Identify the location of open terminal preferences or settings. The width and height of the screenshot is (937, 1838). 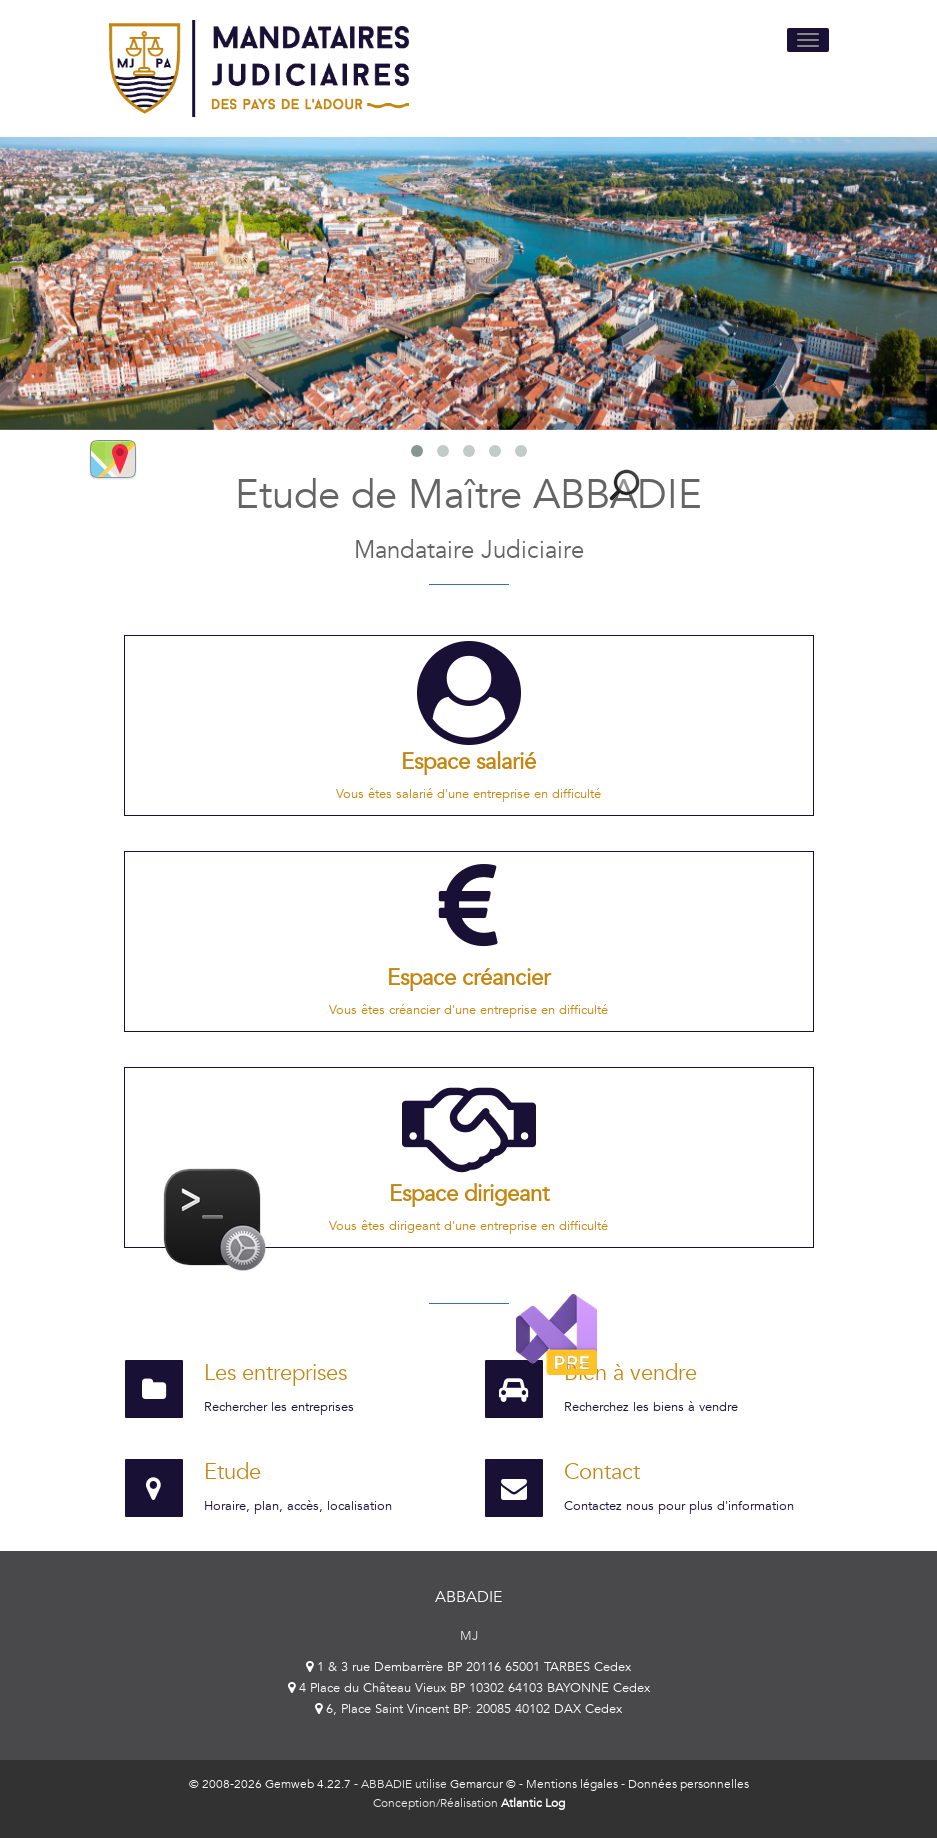
(212, 1217).